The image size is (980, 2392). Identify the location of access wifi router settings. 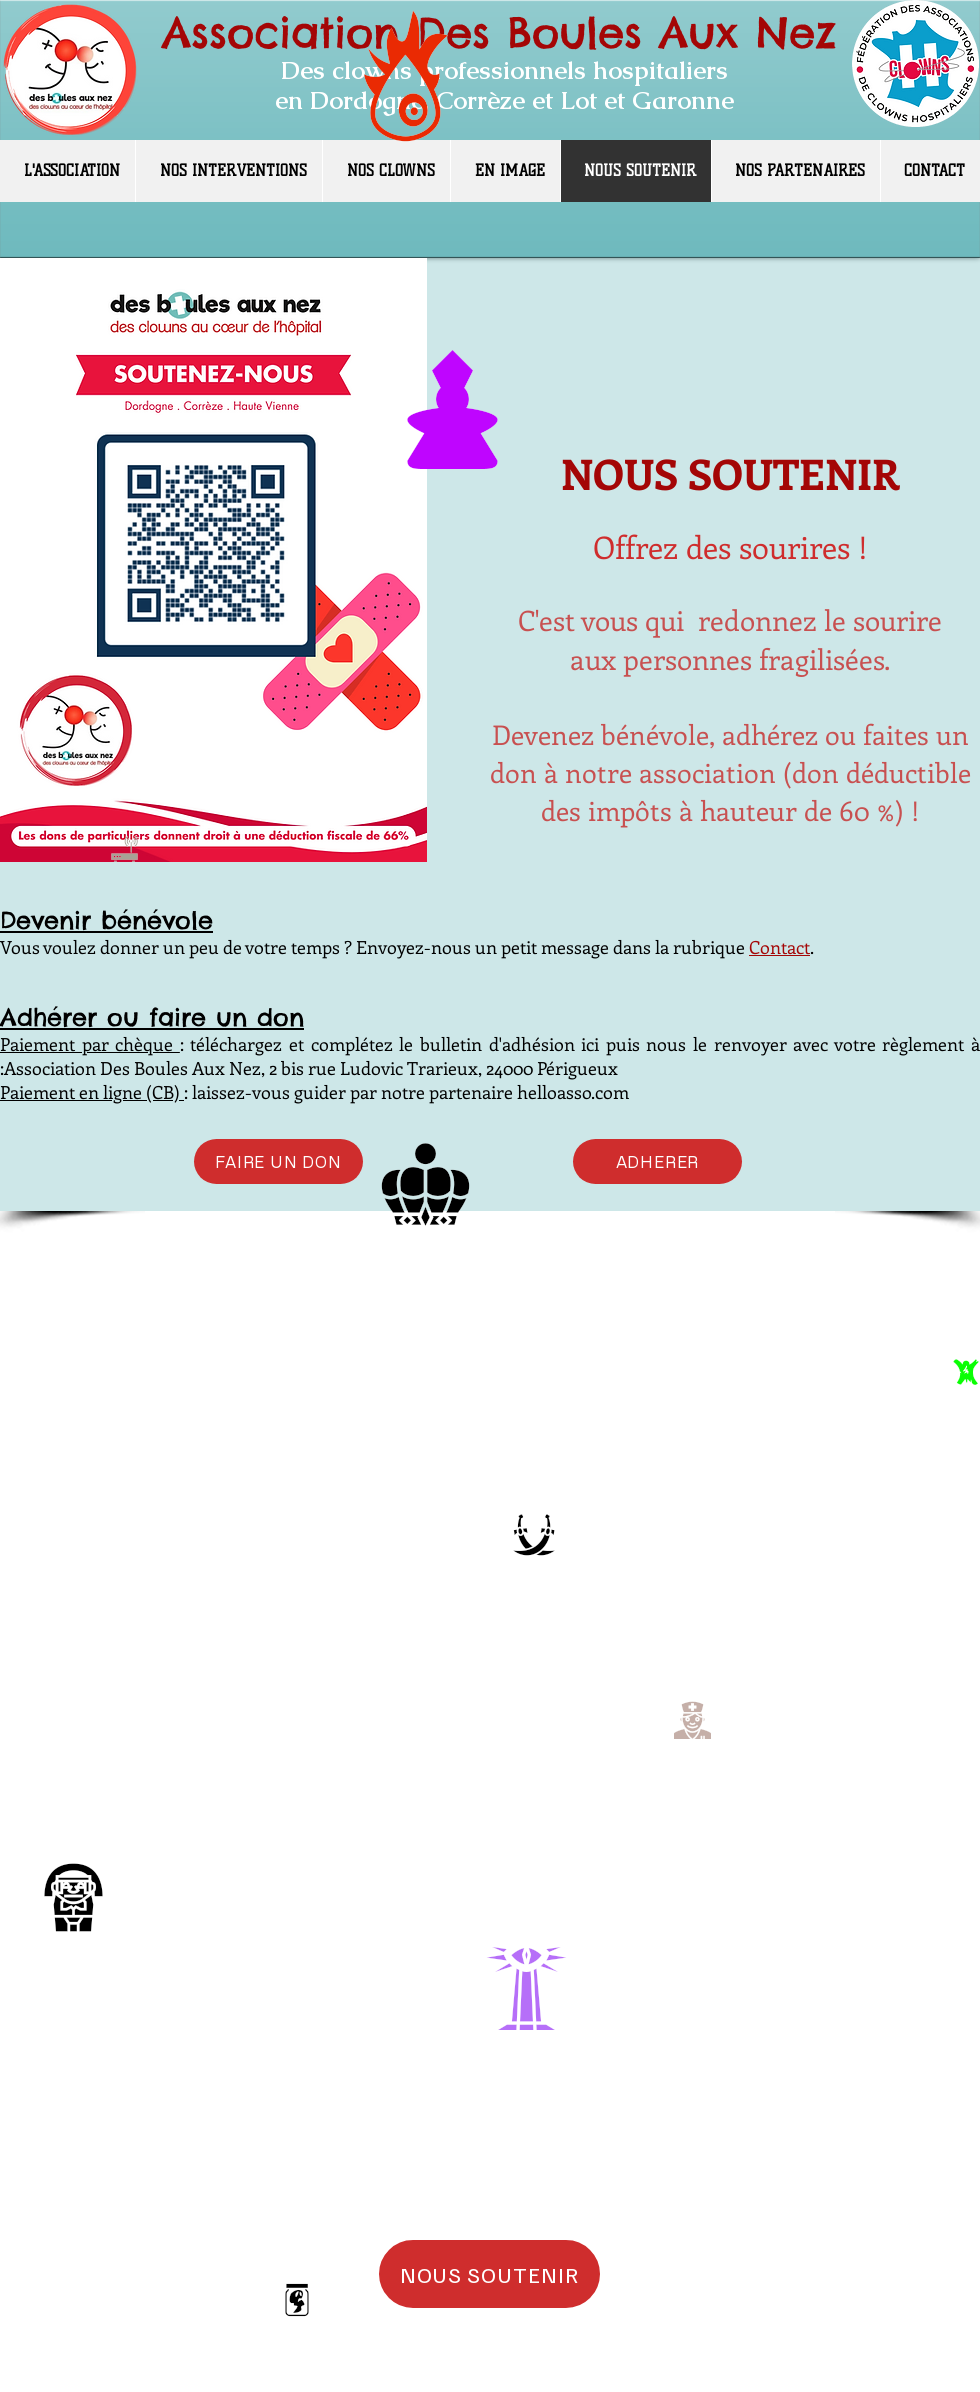
(124, 848).